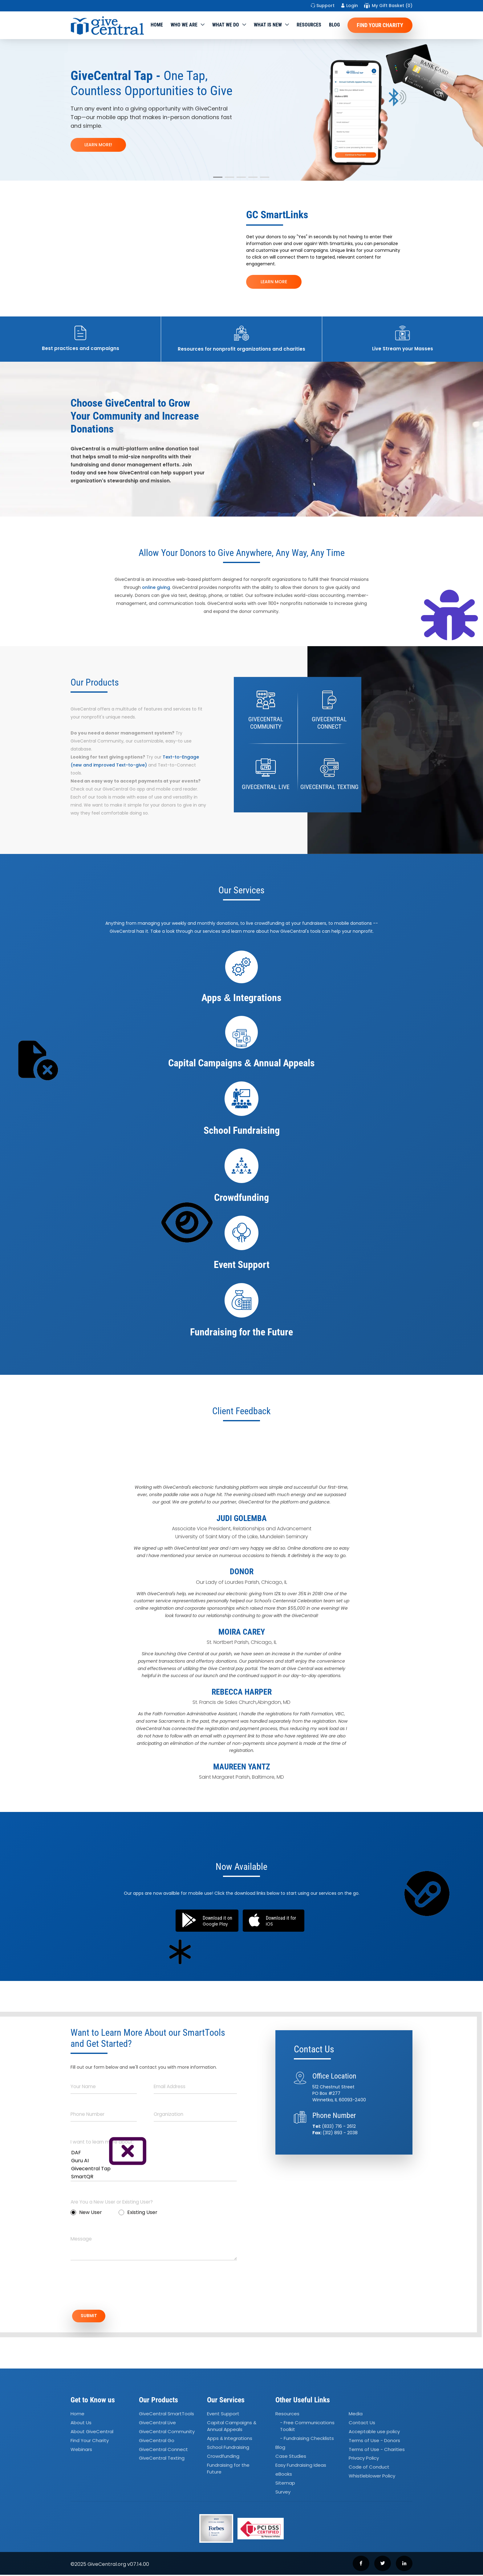 This screenshot has height=2576, width=483. Describe the element at coordinates (128, 2151) in the screenshot. I see `close or dismiss a window` at that location.